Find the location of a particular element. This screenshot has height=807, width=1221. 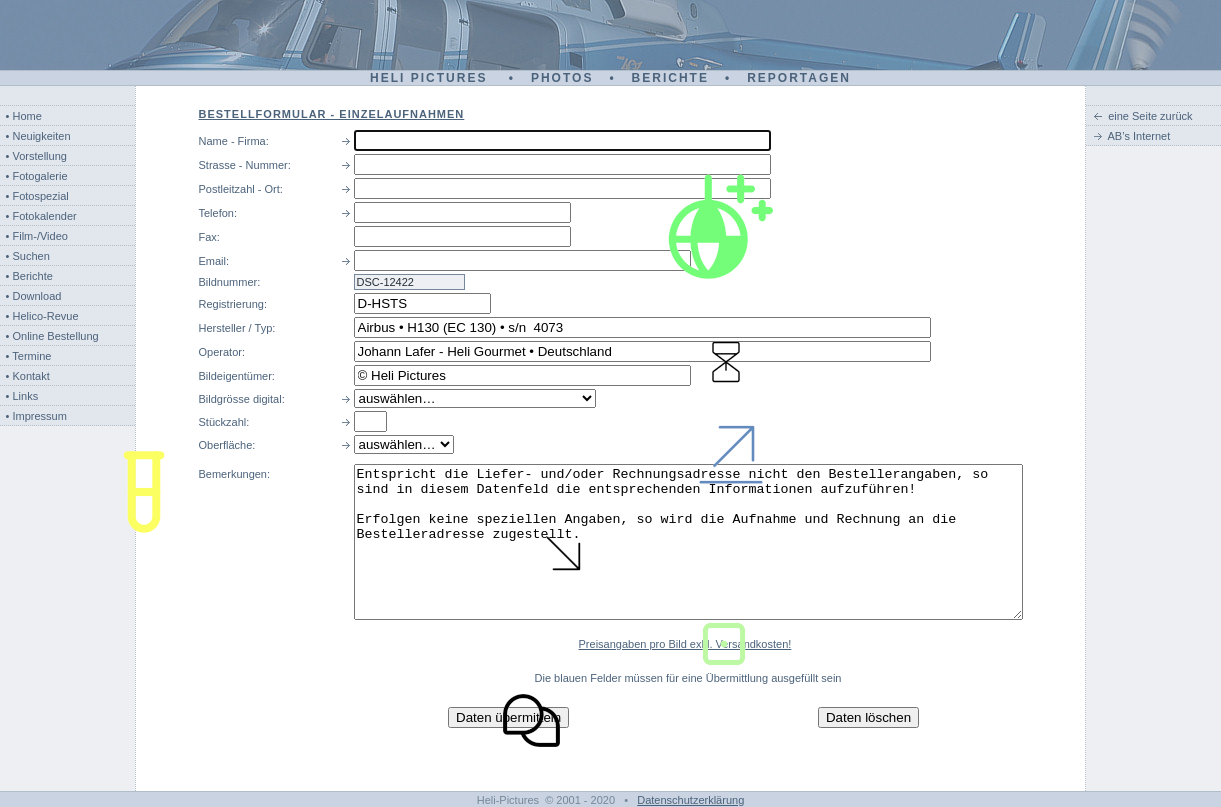

open chat or messaging is located at coordinates (531, 720).